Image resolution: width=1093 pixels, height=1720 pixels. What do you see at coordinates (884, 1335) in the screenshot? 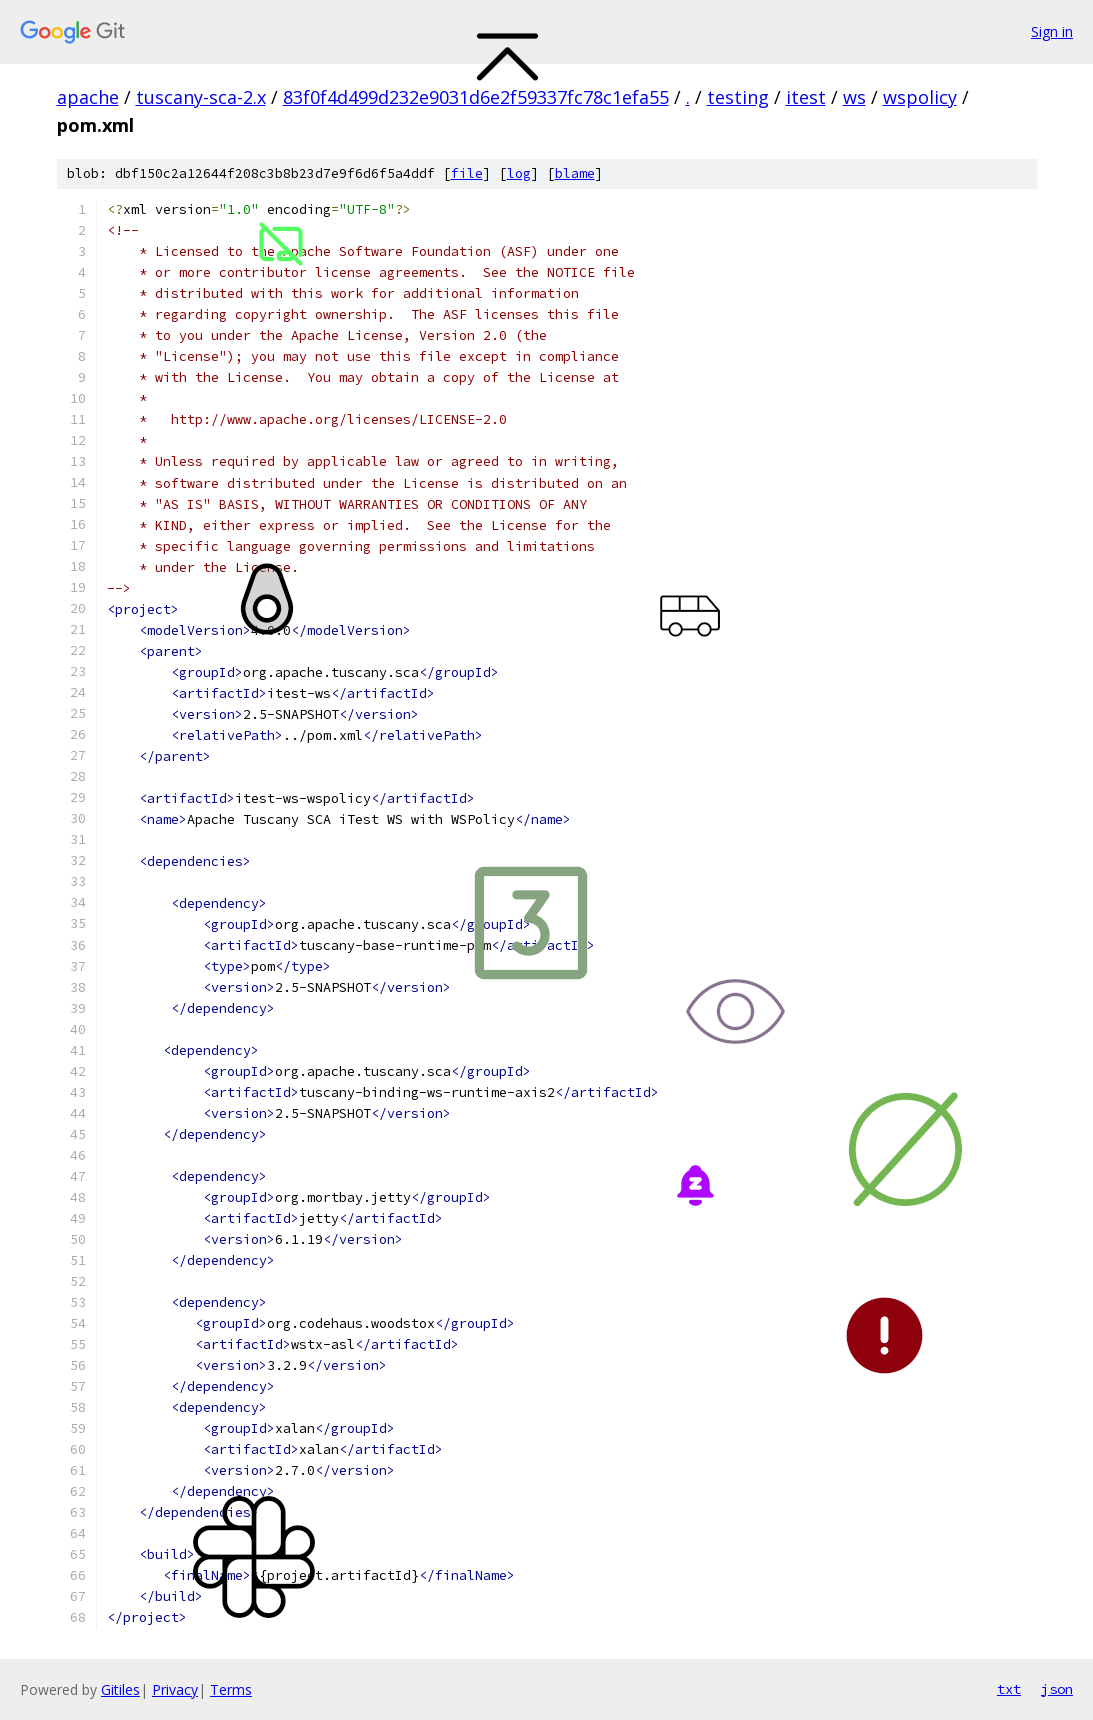
I see `indicates an error or warning state` at bounding box center [884, 1335].